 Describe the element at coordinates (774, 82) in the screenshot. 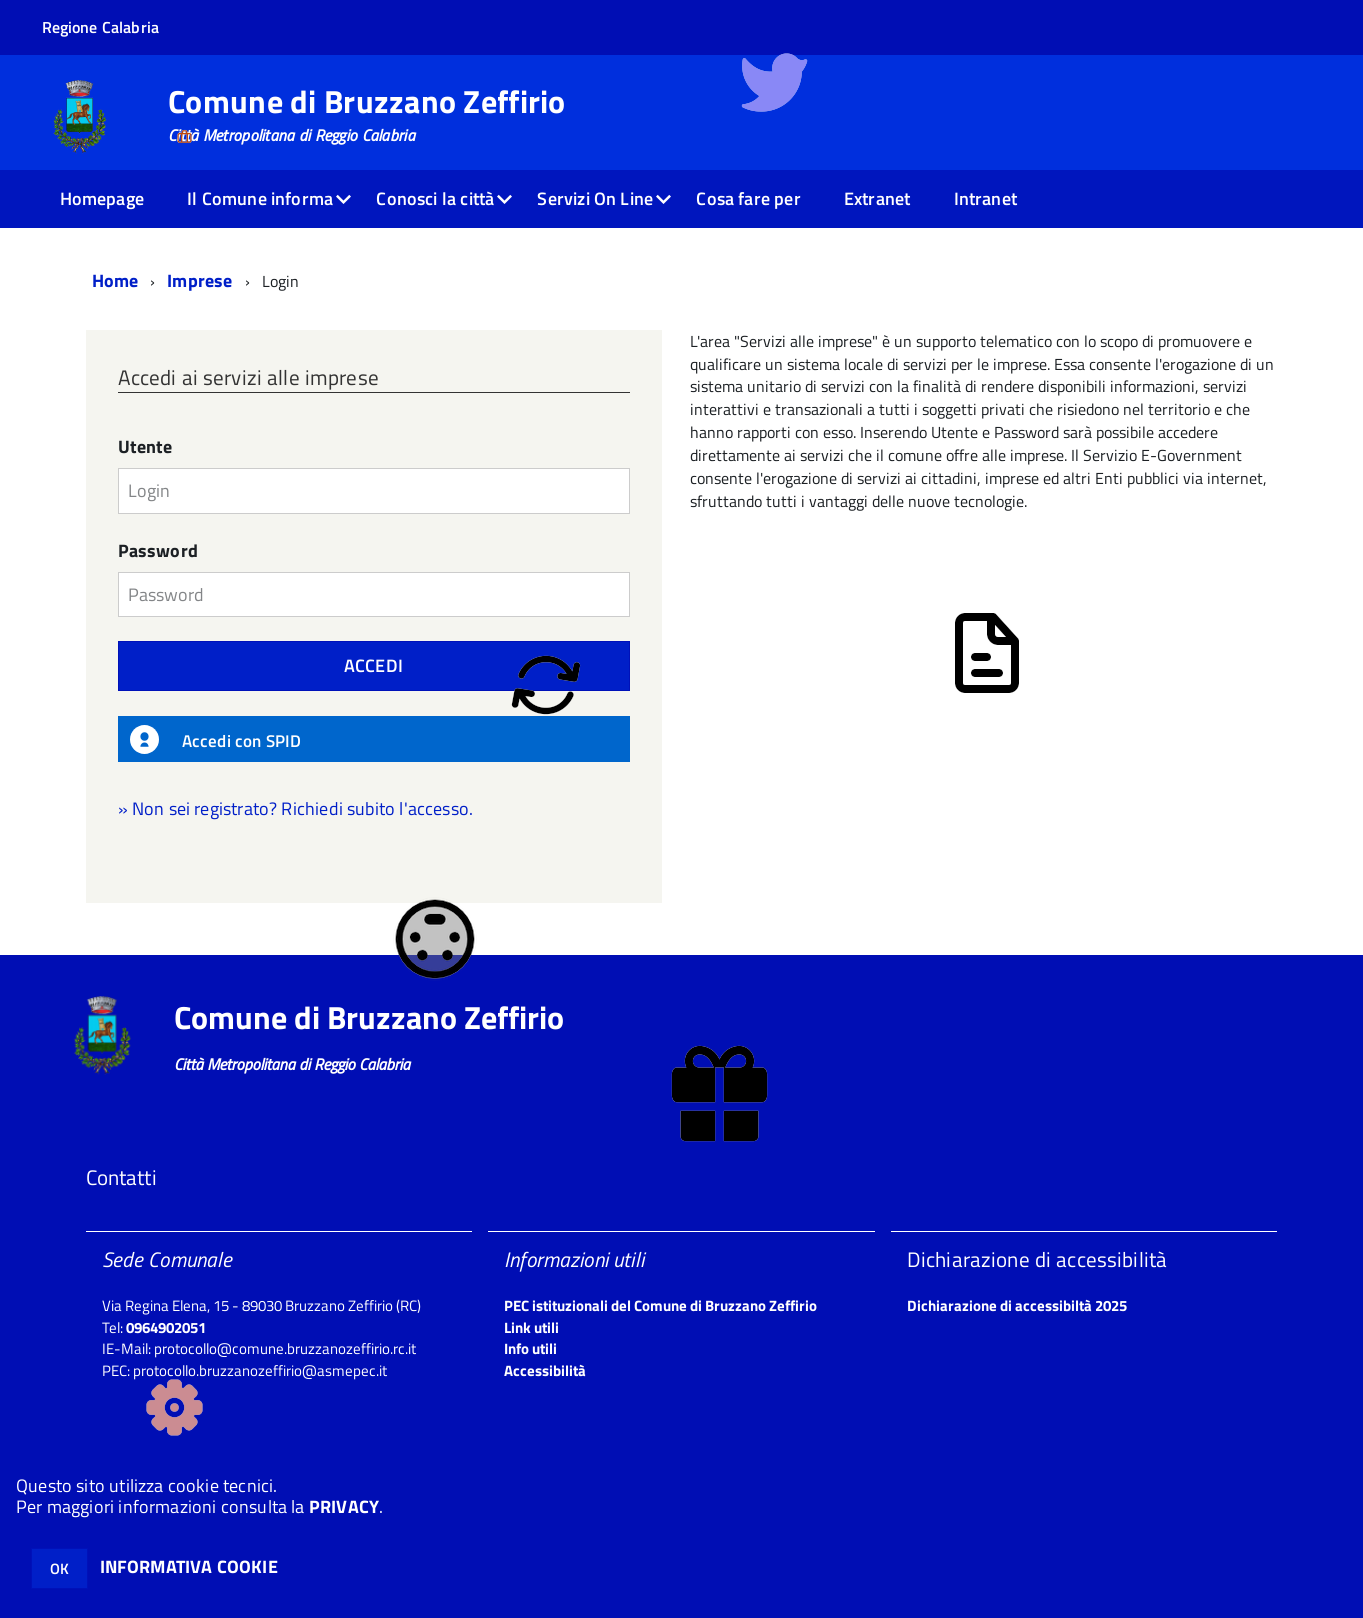

I see `open twitter` at that location.